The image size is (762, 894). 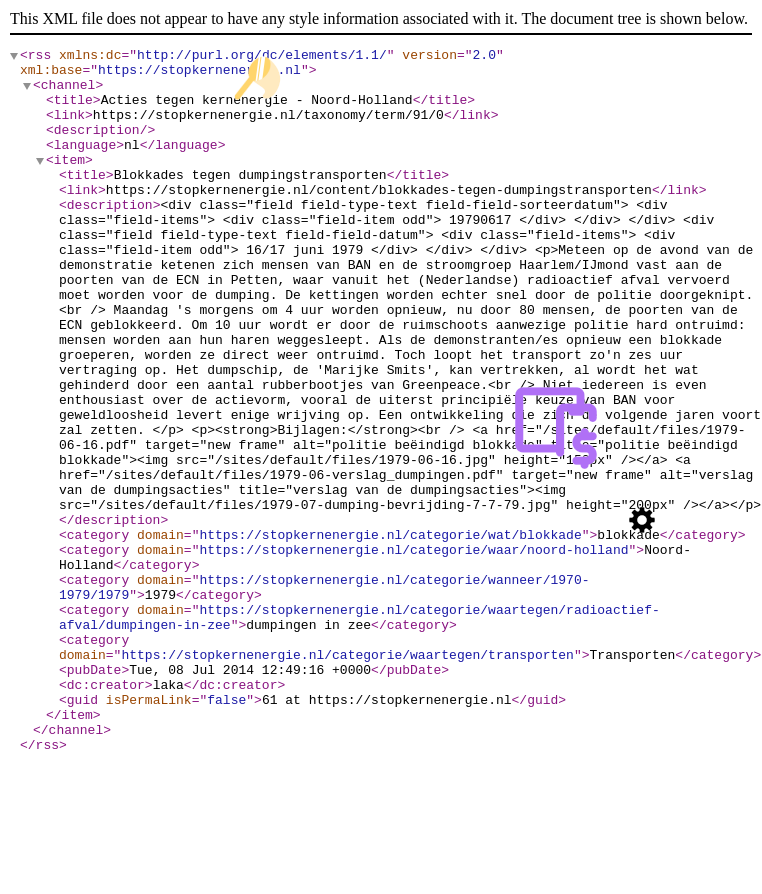 I want to click on open settings menu, so click(x=642, y=520).